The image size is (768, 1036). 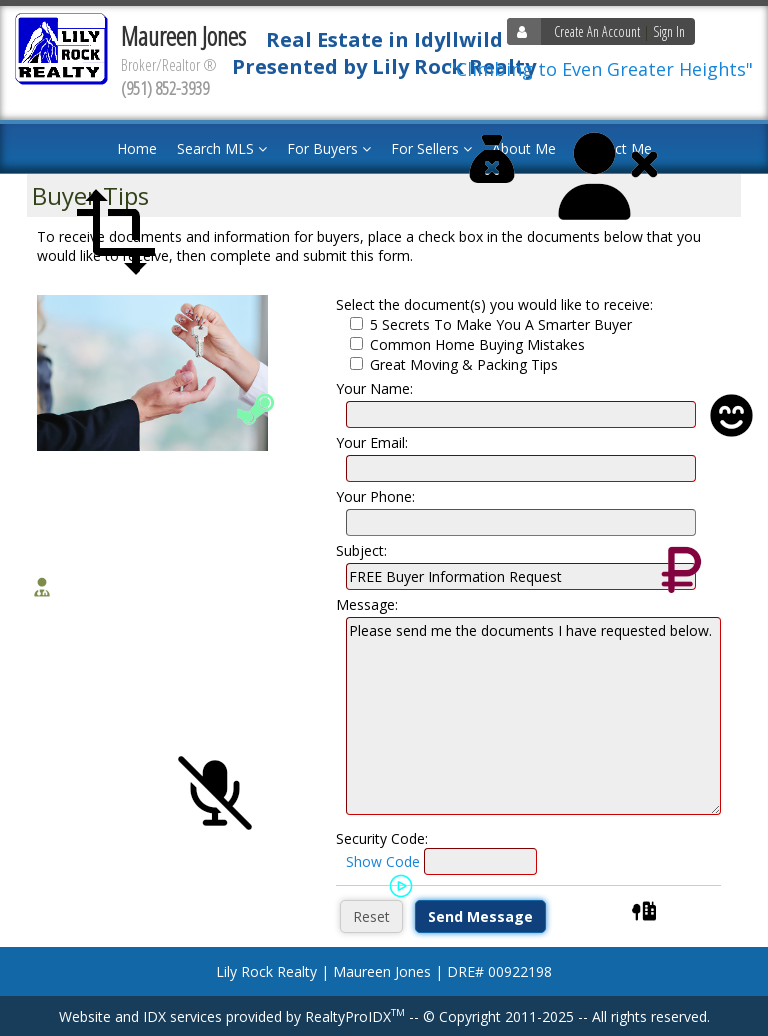 I want to click on transform or resize an image, so click(x=116, y=232).